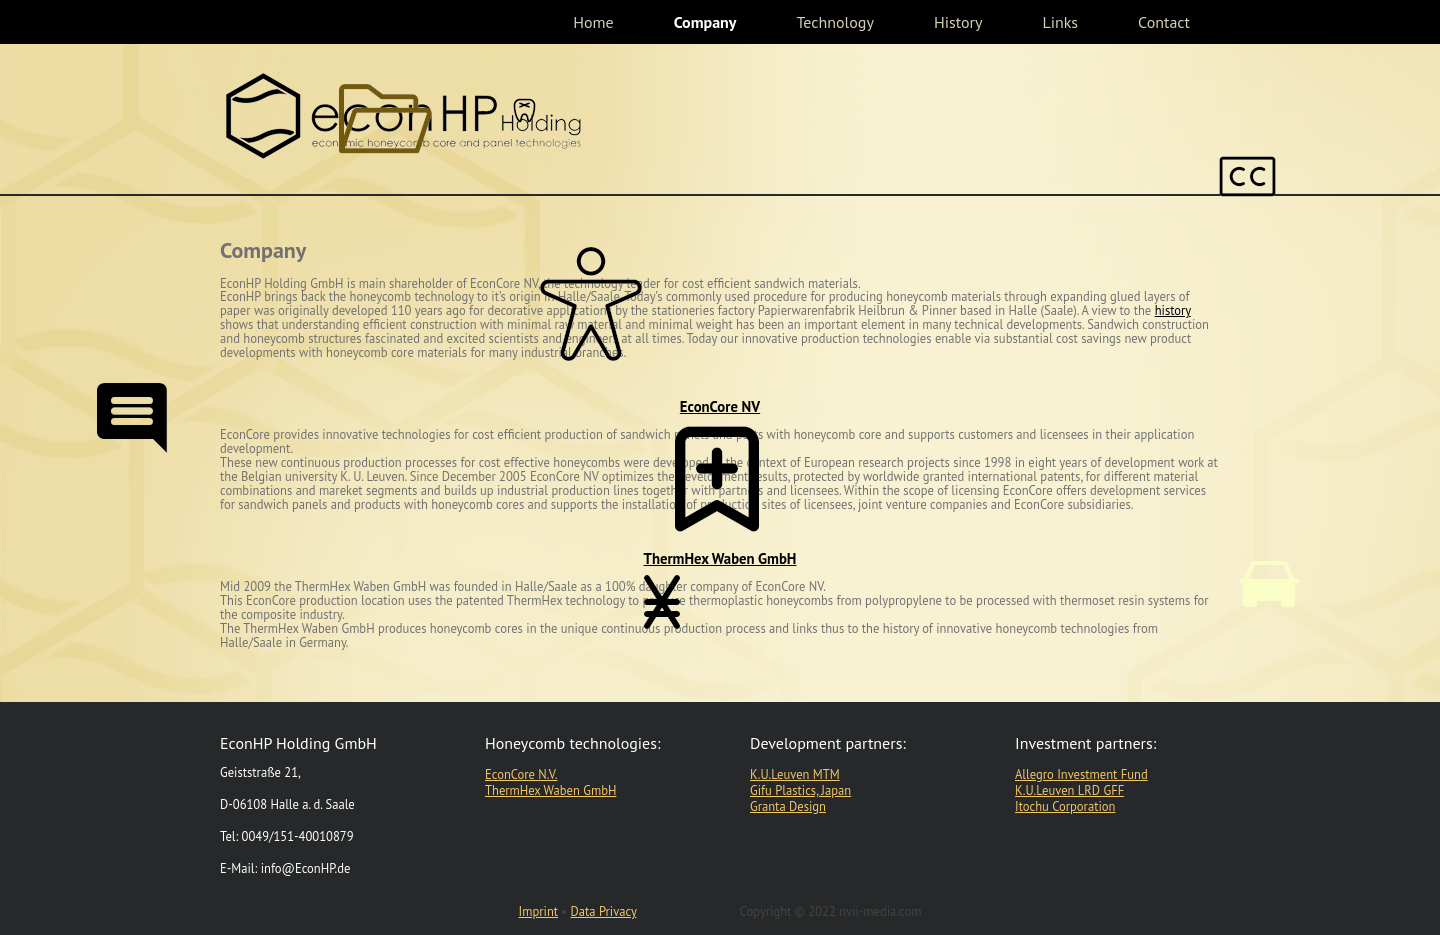 The width and height of the screenshot is (1440, 935). What do you see at coordinates (132, 418) in the screenshot?
I see `open comments section` at bounding box center [132, 418].